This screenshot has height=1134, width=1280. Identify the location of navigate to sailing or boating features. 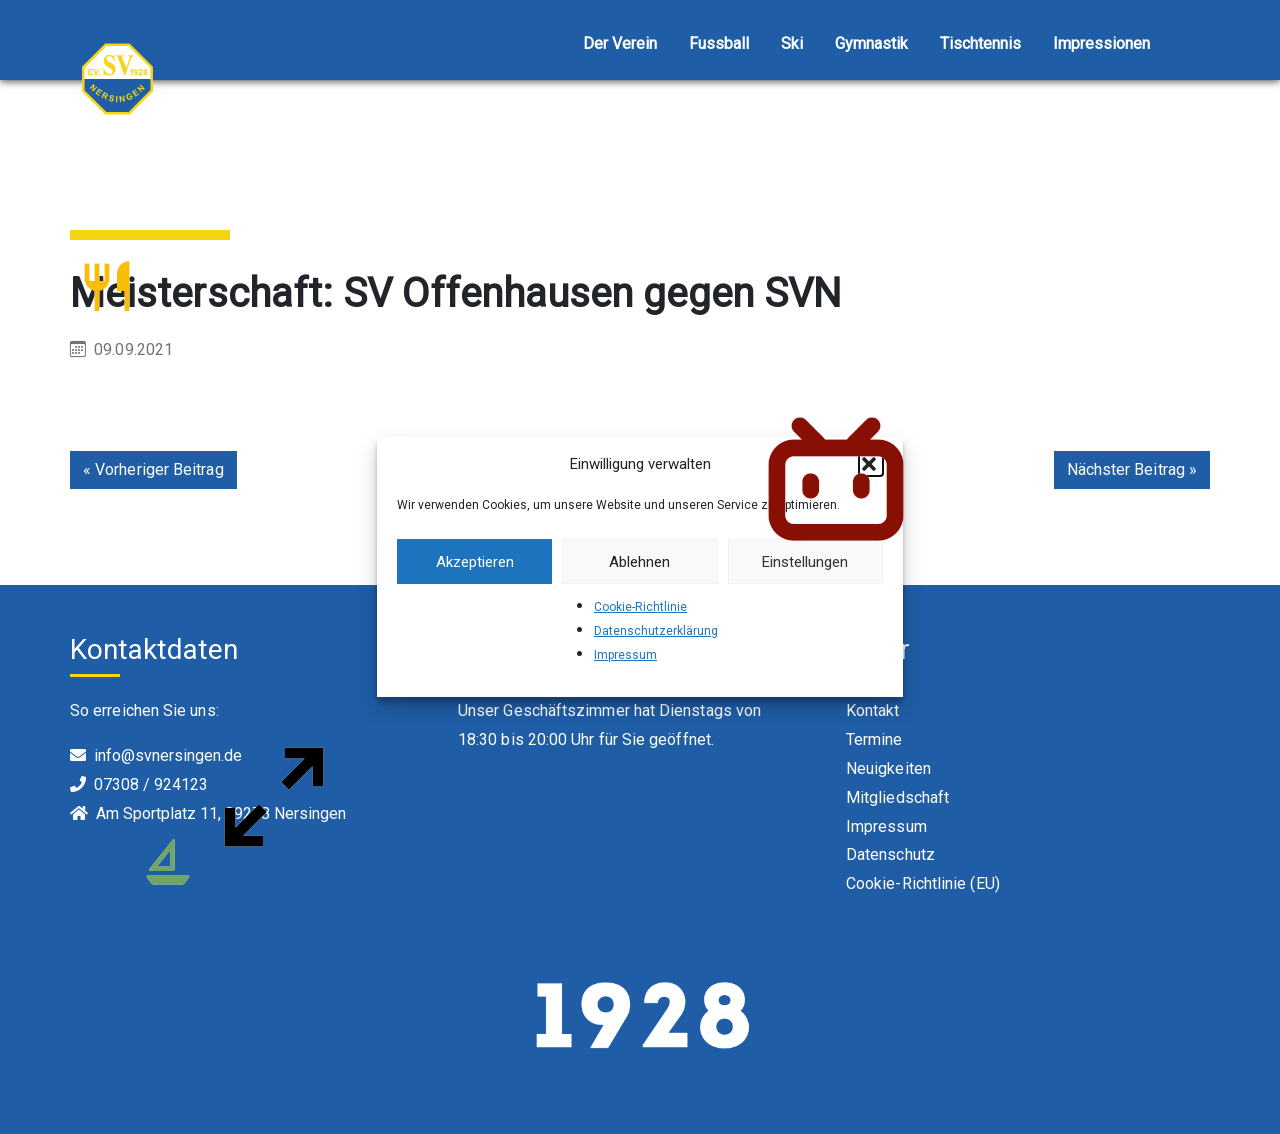
(168, 862).